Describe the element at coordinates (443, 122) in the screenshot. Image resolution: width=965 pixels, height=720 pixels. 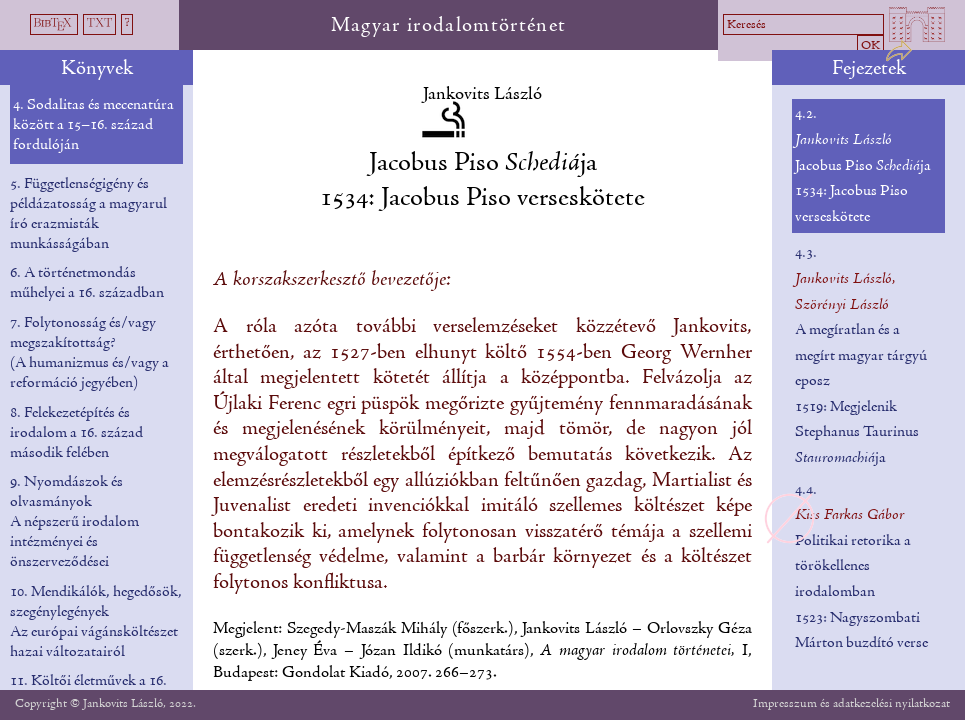
I see `indicates a smoking-permitted area` at that location.